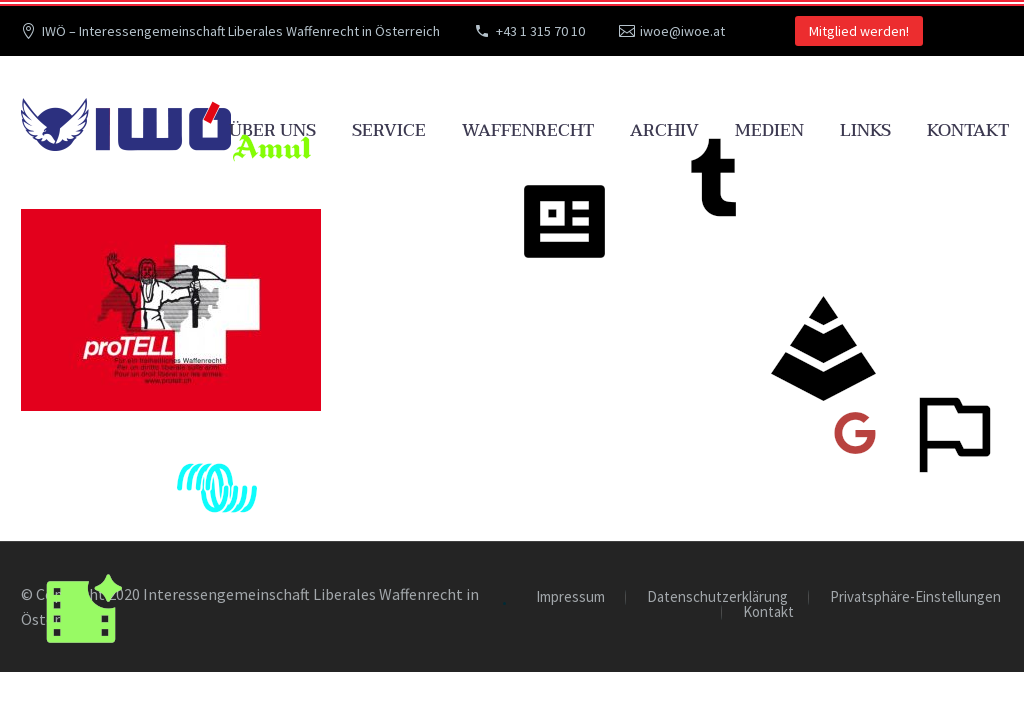 The width and height of the screenshot is (1024, 720). What do you see at coordinates (564, 221) in the screenshot?
I see `open news feed` at bounding box center [564, 221].